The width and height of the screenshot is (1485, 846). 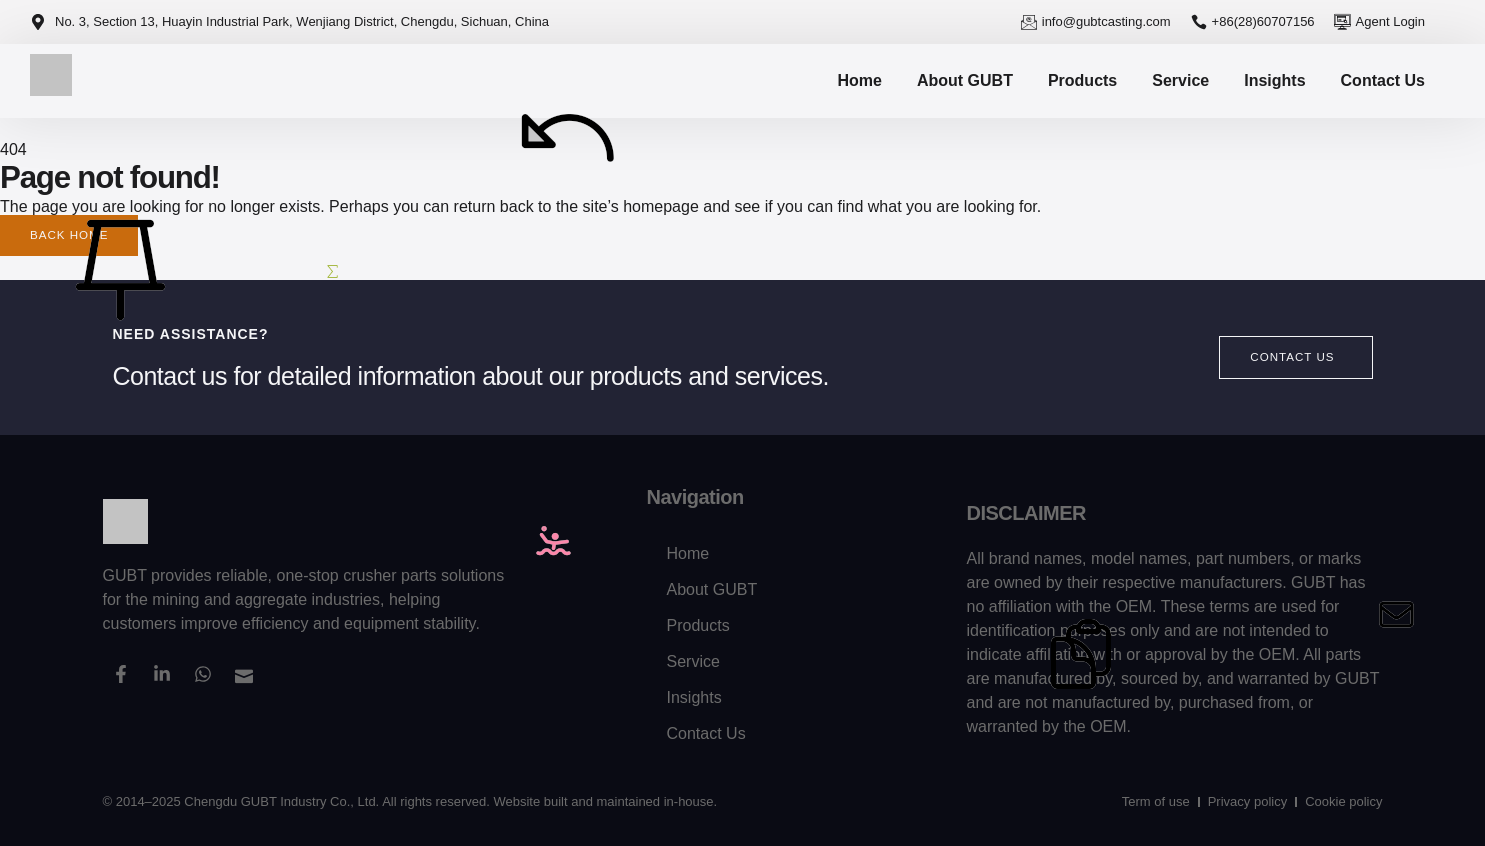 I want to click on calculate sum or total, so click(x=332, y=271).